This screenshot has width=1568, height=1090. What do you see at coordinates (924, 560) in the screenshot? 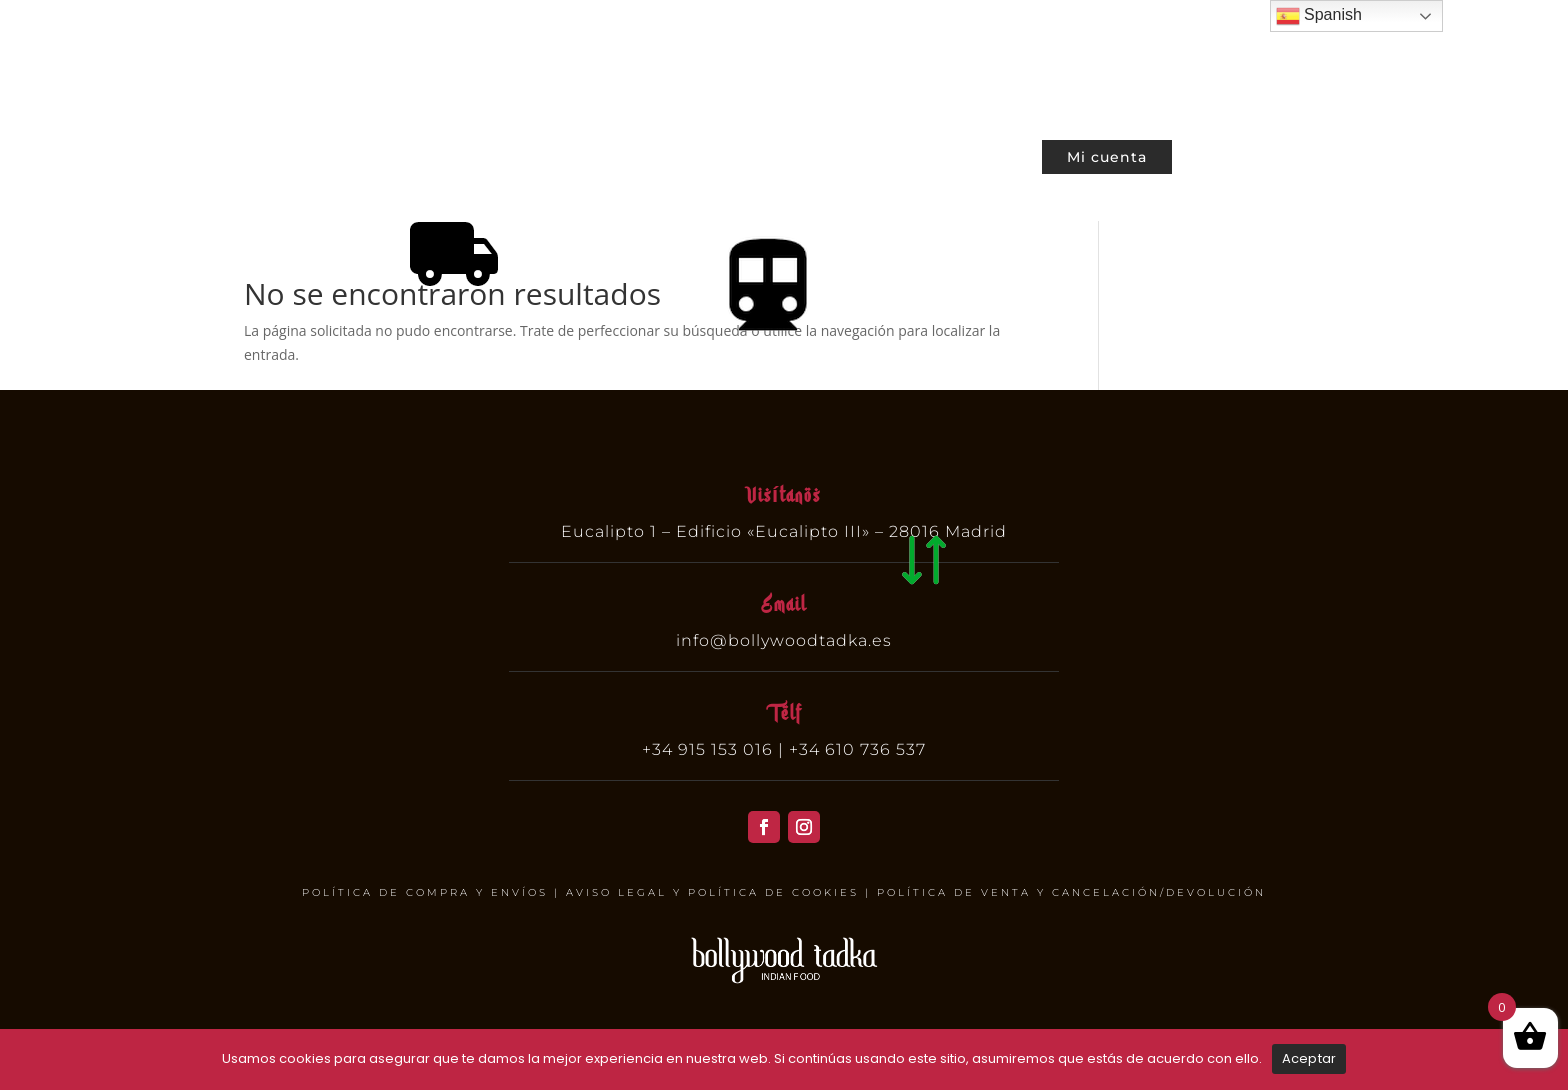
I see `sort items in ascending or descending order` at bounding box center [924, 560].